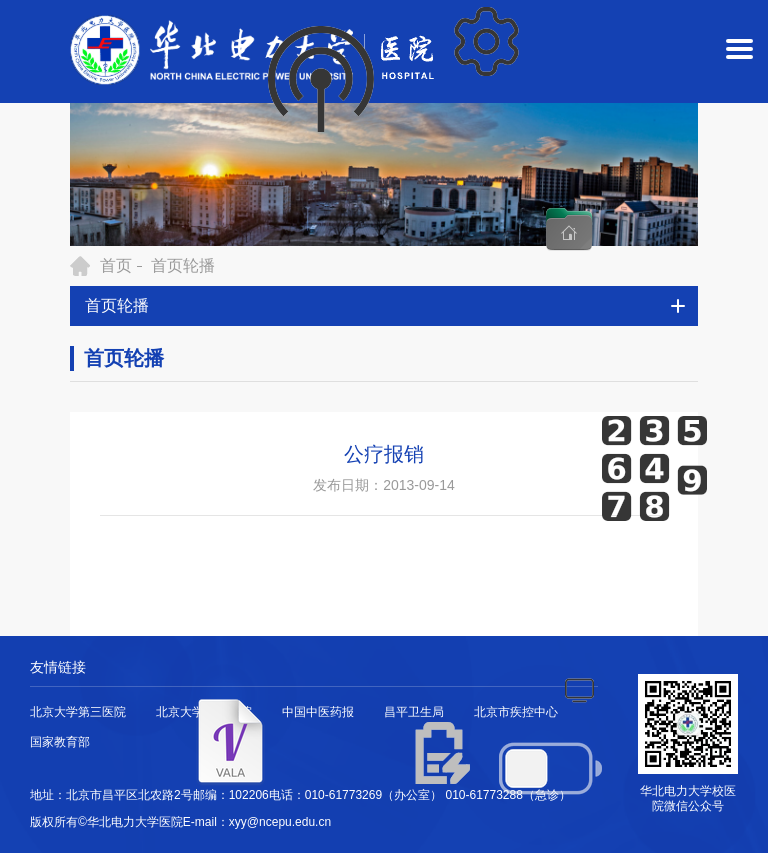 This screenshot has width=768, height=853. What do you see at coordinates (439, 753) in the screenshot?
I see `battery is charging with good charge level` at bounding box center [439, 753].